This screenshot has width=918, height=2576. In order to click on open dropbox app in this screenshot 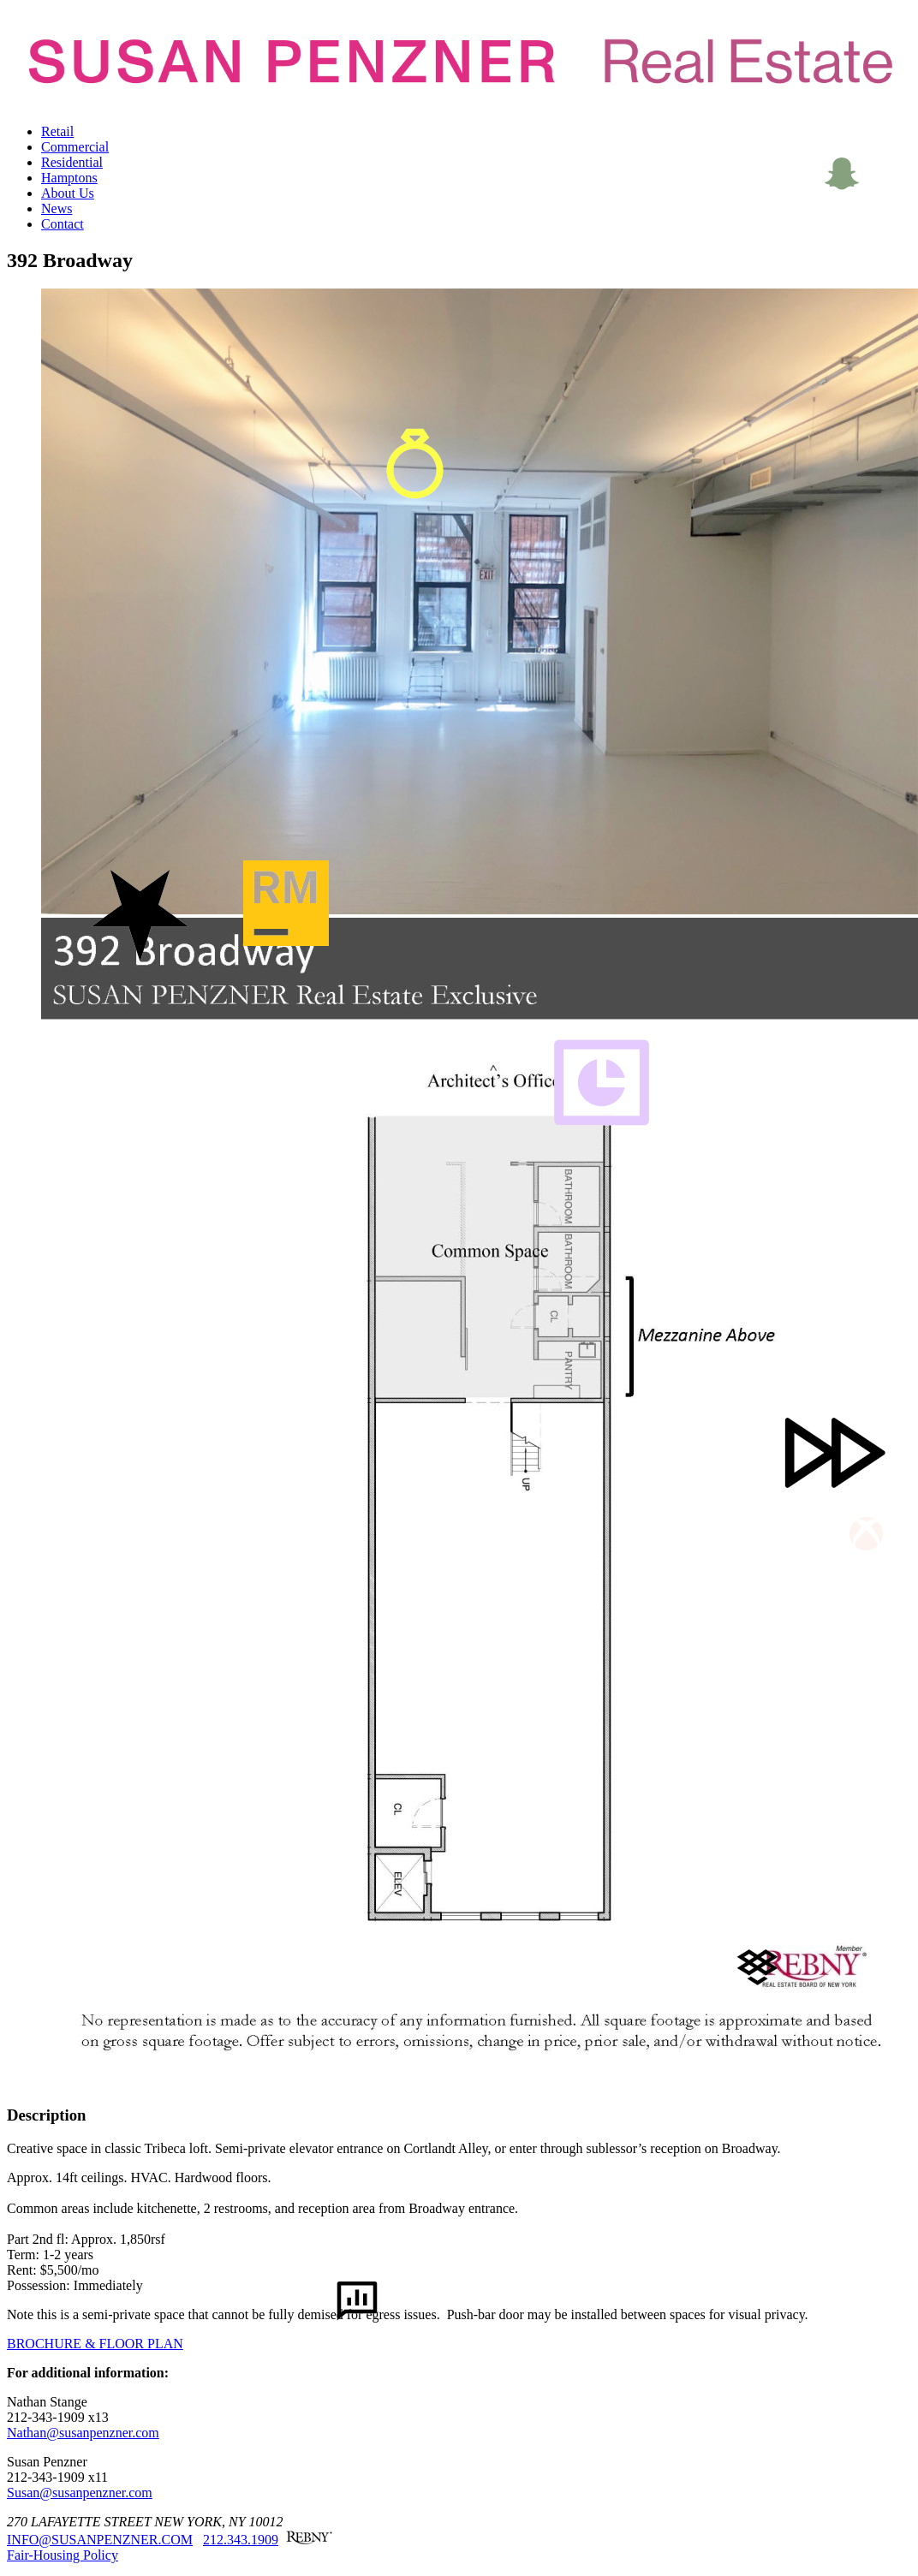, I will do `click(757, 1966)`.